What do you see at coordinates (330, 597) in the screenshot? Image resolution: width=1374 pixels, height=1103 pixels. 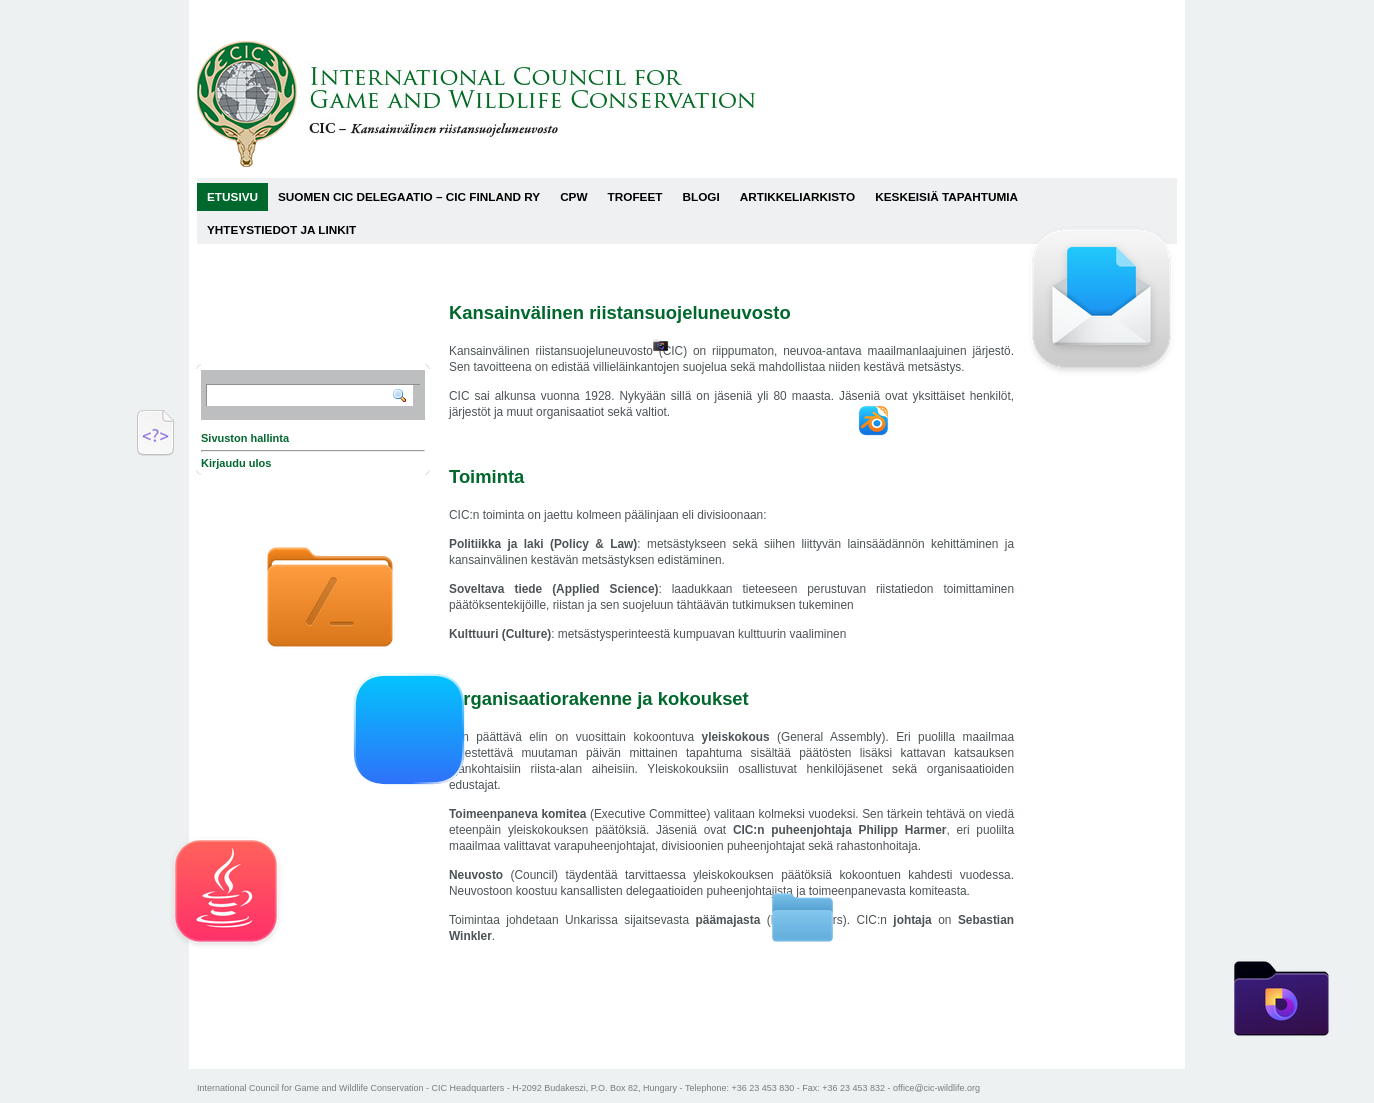 I see `access the root directory` at bounding box center [330, 597].